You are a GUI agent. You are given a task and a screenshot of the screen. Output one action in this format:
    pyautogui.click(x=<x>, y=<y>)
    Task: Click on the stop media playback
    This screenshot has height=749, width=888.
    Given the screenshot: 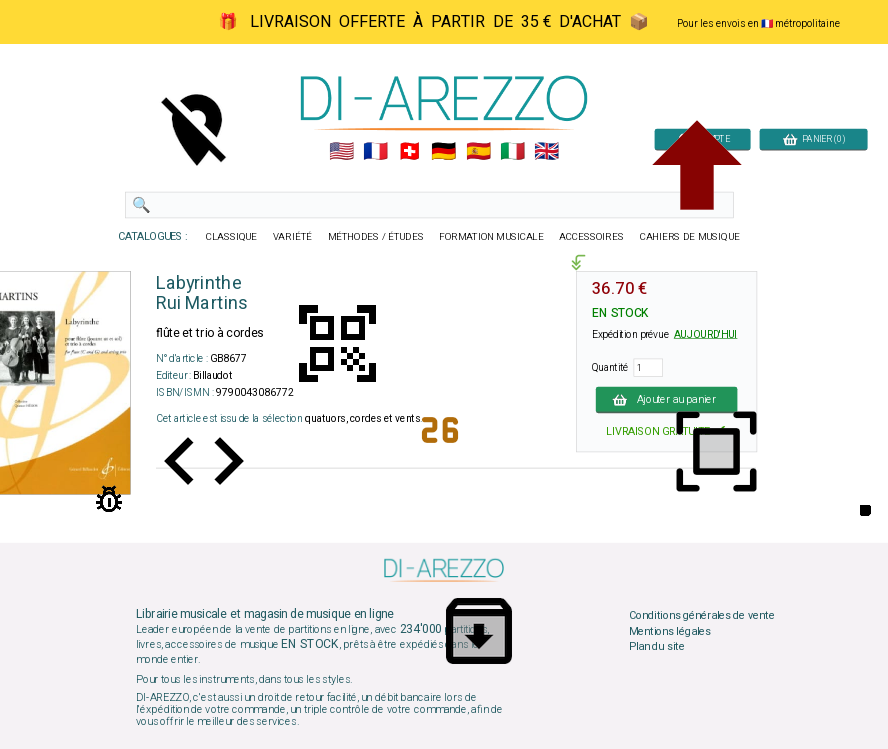 What is the action you would take?
    pyautogui.click(x=865, y=510)
    